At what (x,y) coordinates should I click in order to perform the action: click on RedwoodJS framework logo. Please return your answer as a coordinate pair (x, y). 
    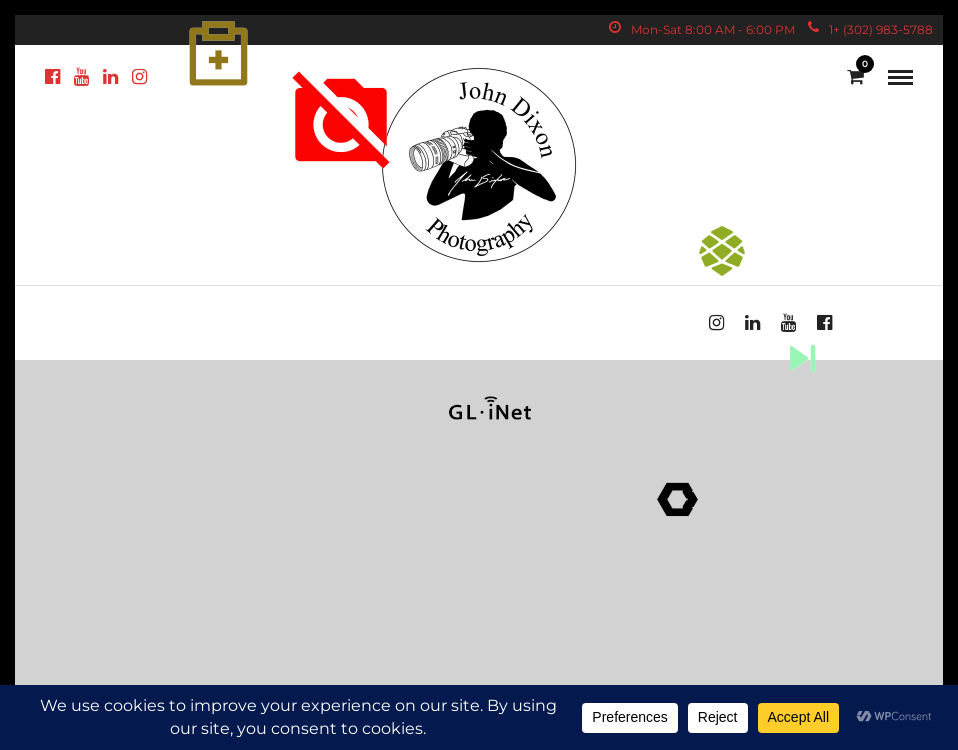
    Looking at the image, I should click on (722, 251).